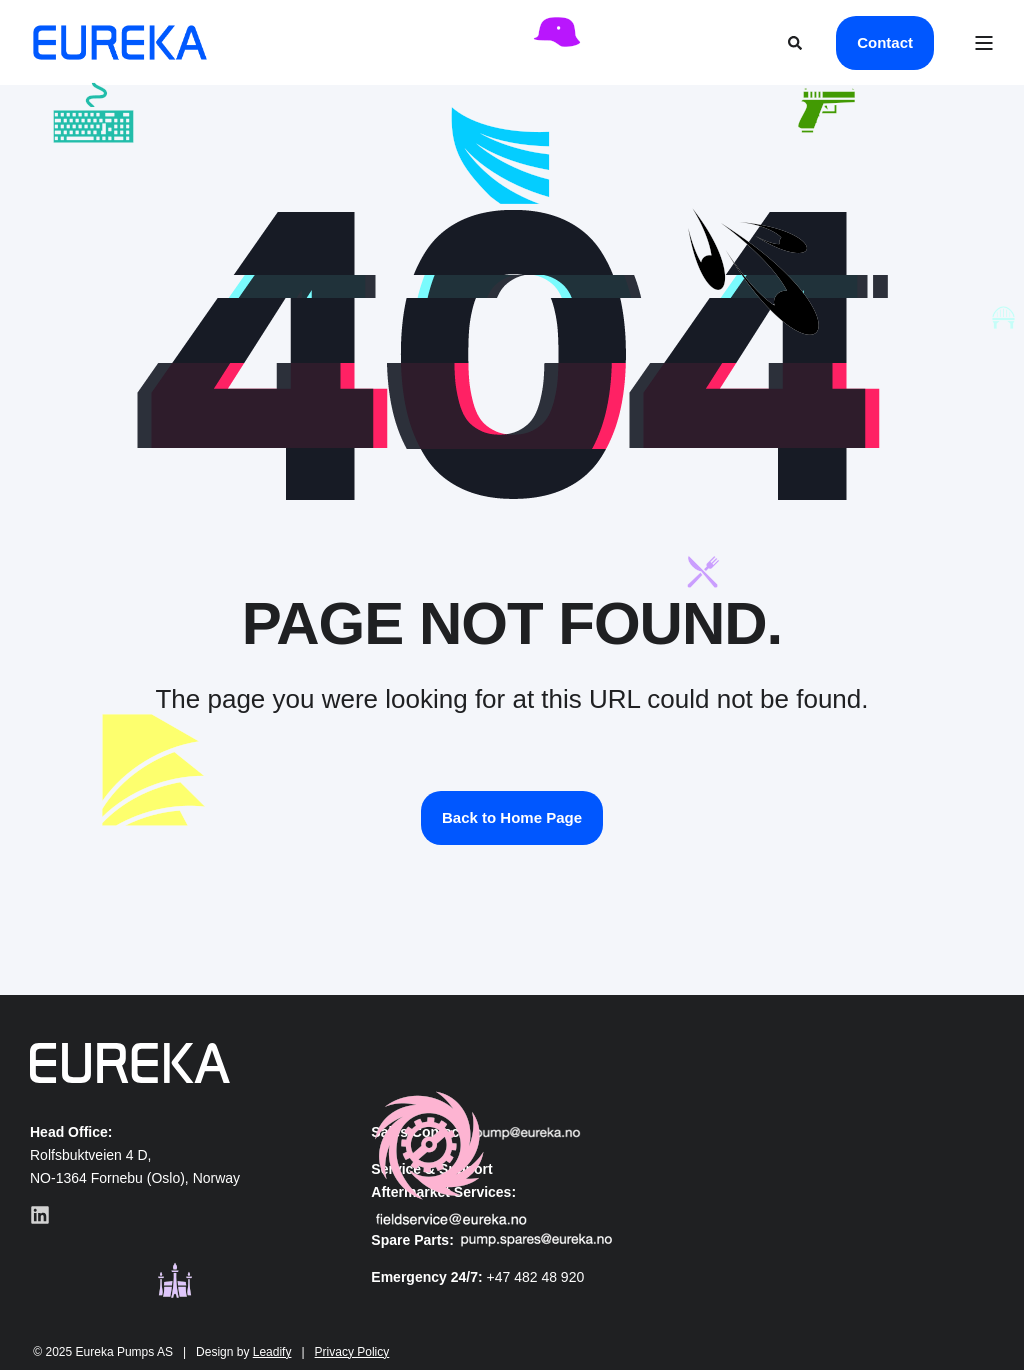  I want to click on activate overdrive or boost mode, so click(429, 1145).